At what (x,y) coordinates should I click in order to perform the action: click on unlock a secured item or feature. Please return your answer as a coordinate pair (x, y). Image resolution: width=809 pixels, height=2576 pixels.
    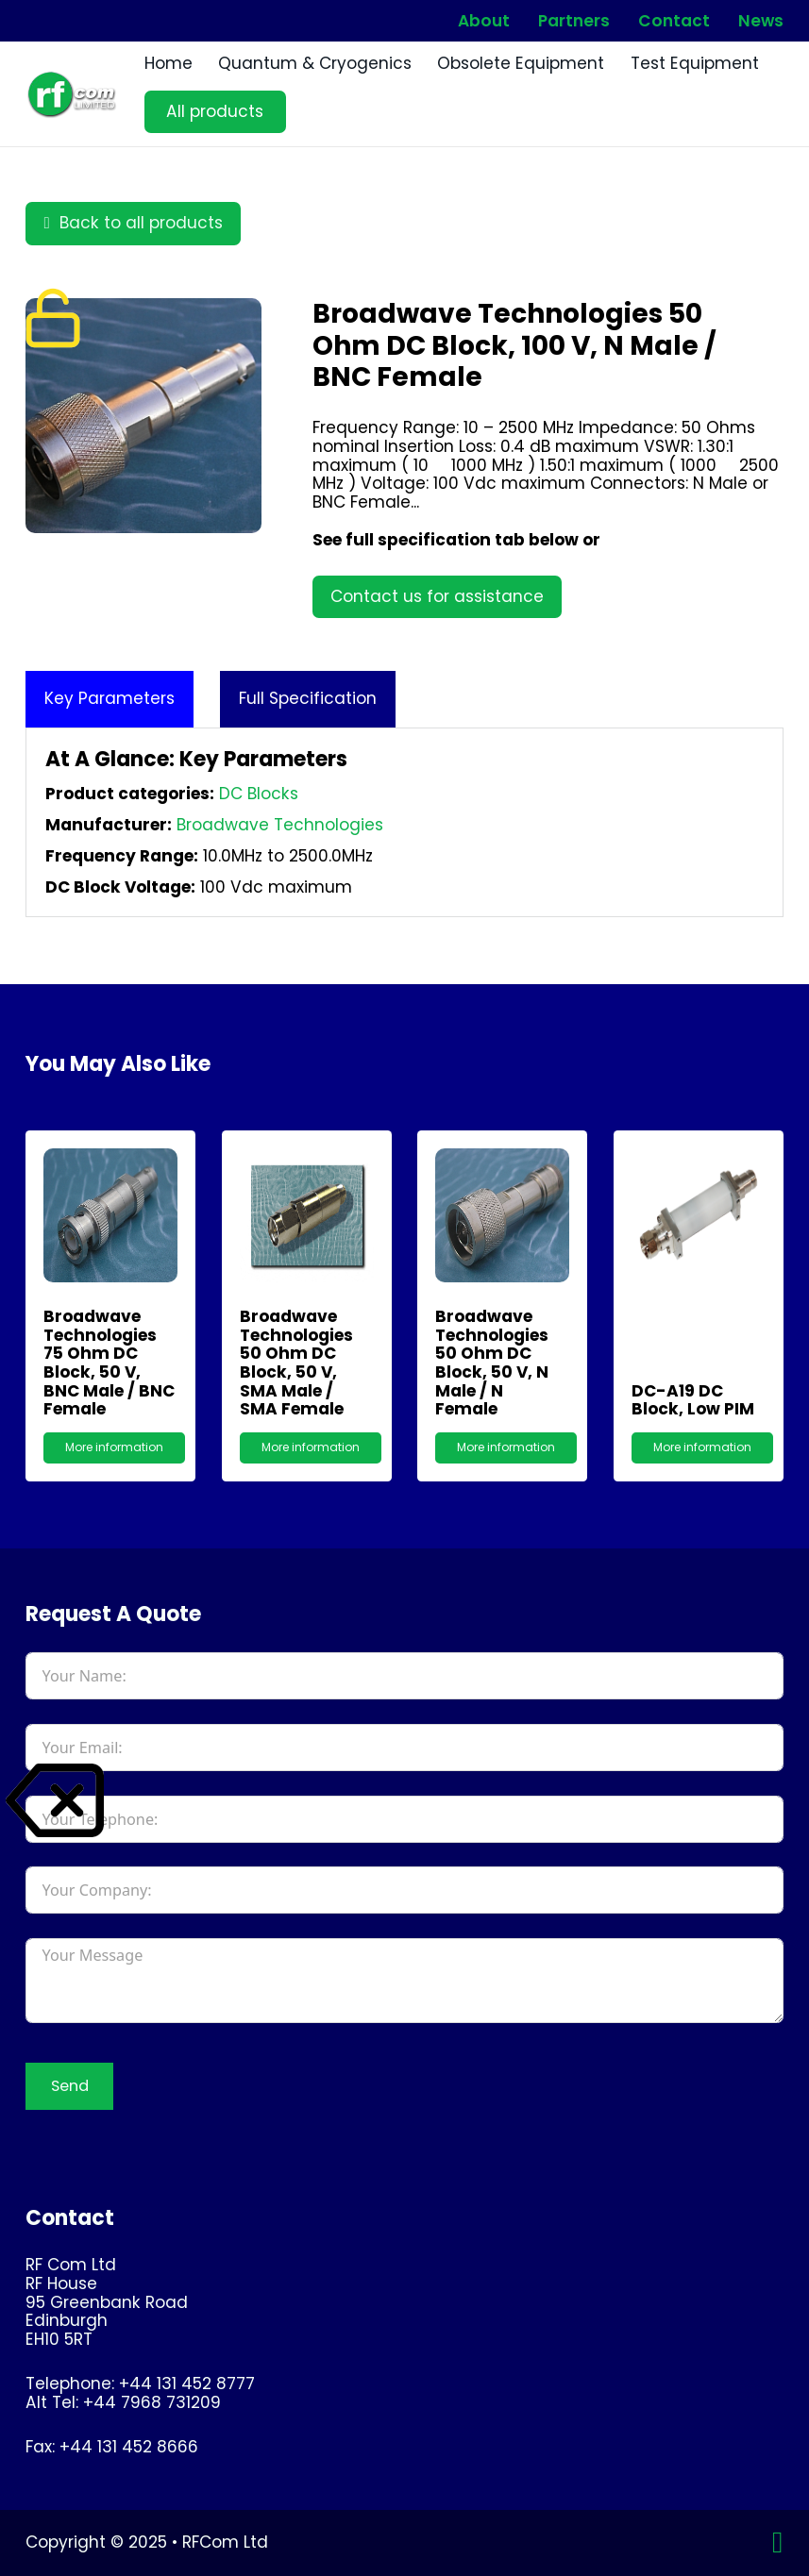
    Looking at the image, I should click on (53, 318).